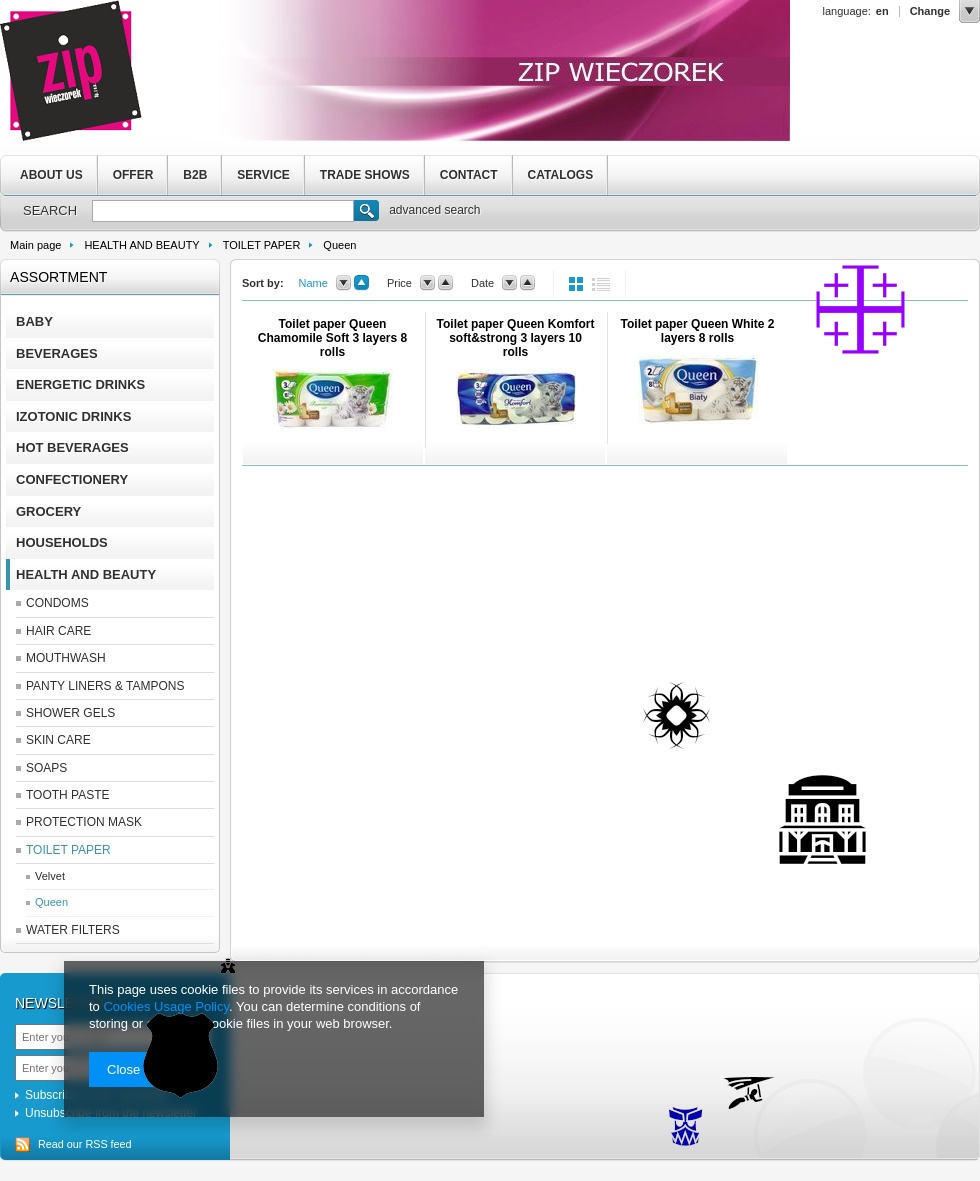  I want to click on select tribal or tiki-themed content, so click(685, 1126).